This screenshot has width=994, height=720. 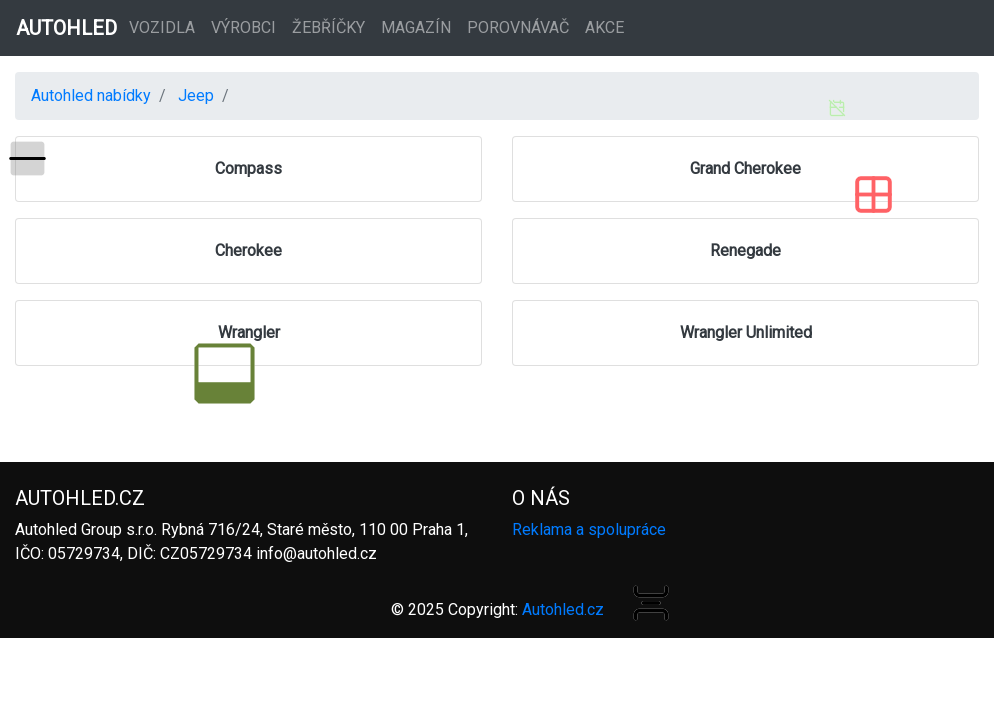 What do you see at coordinates (837, 108) in the screenshot?
I see `disable calendar or scheduling features` at bounding box center [837, 108].